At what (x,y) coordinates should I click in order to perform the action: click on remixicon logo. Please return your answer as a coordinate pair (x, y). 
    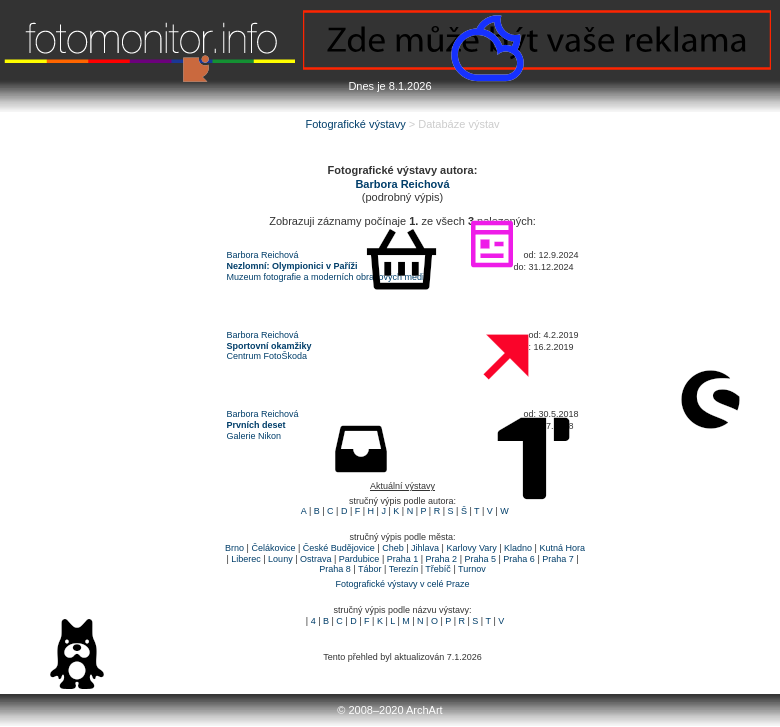
    Looking at the image, I should click on (196, 69).